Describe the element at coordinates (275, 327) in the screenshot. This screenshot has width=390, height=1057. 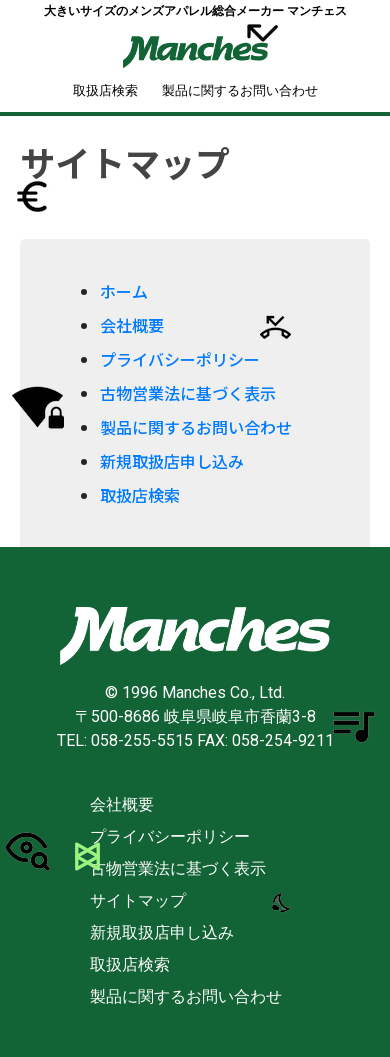
I see `indicates a missed phone call` at that location.